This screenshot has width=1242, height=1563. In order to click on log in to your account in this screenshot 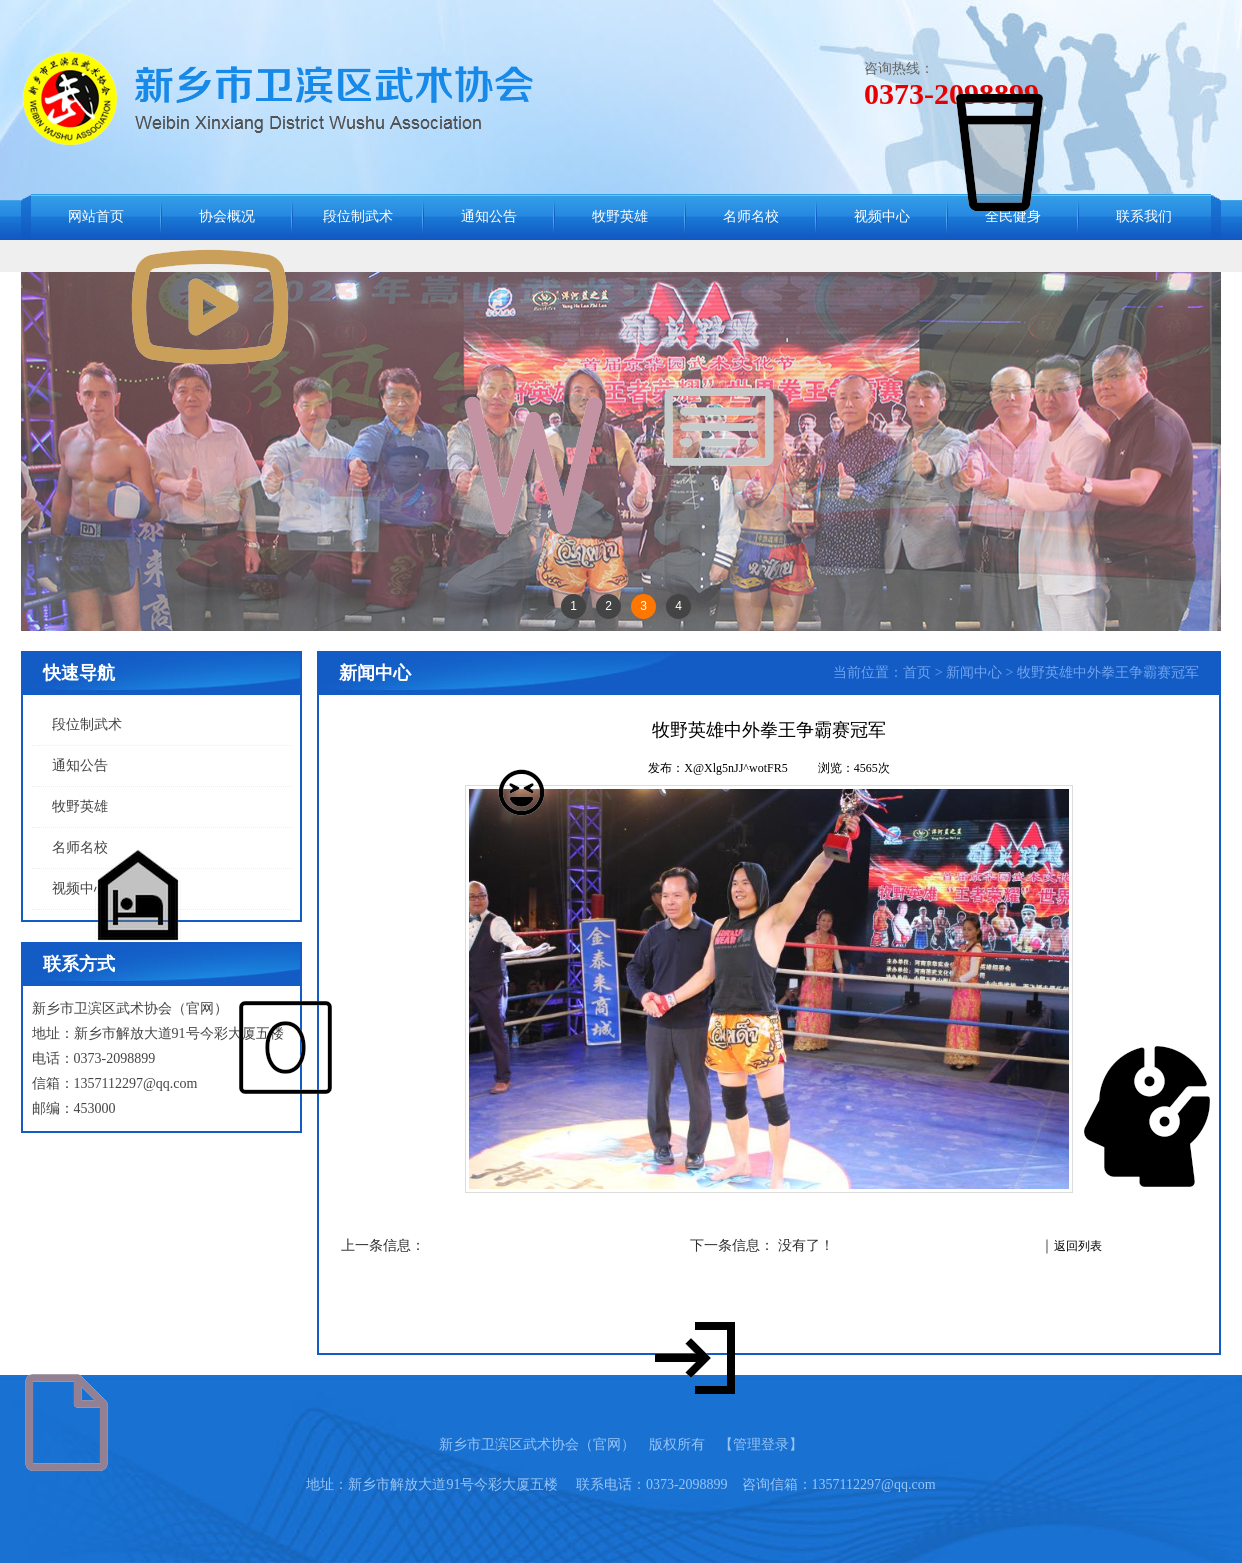, I will do `click(695, 1358)`.